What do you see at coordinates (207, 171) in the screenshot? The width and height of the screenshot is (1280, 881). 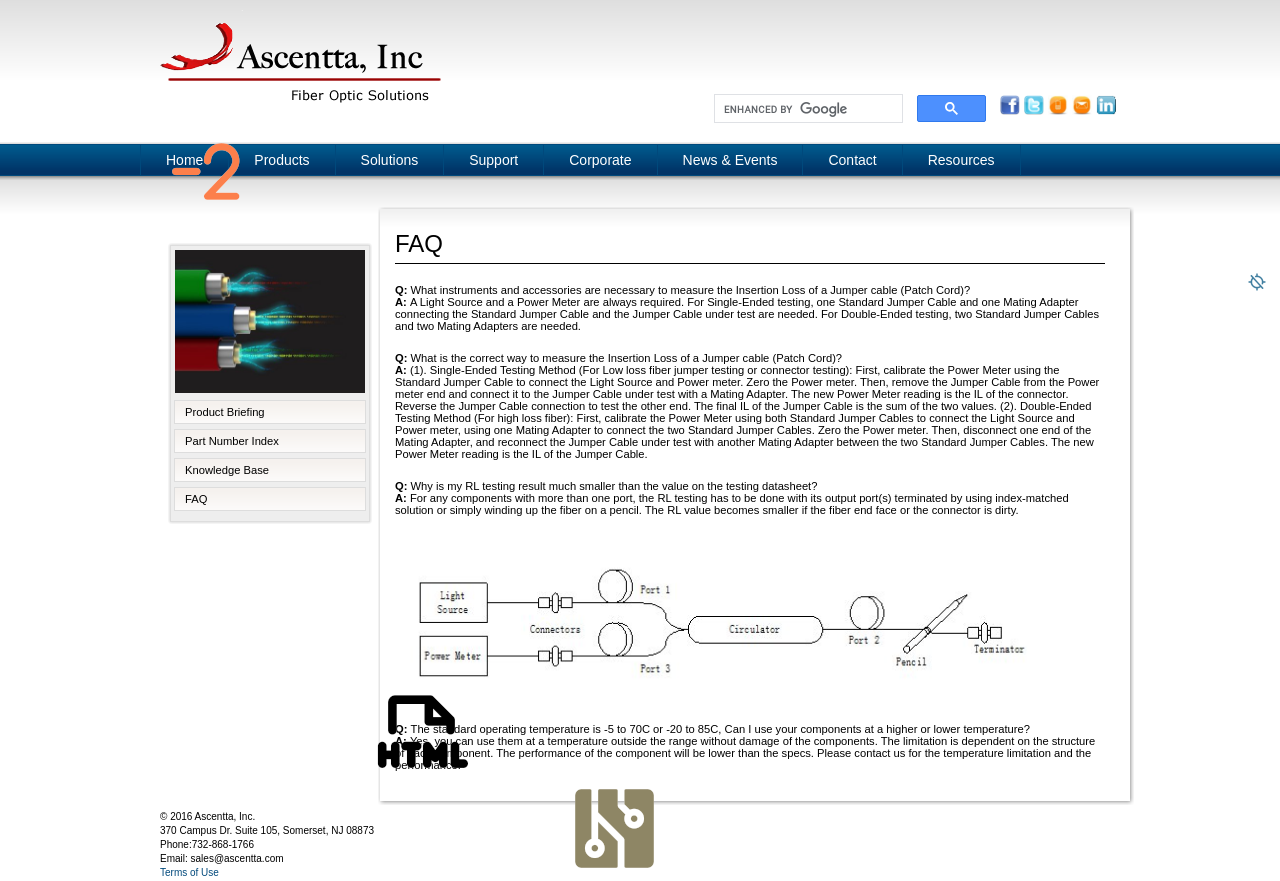 I see `decrease exposure by 2 stops` at bounding box center [207, 171].